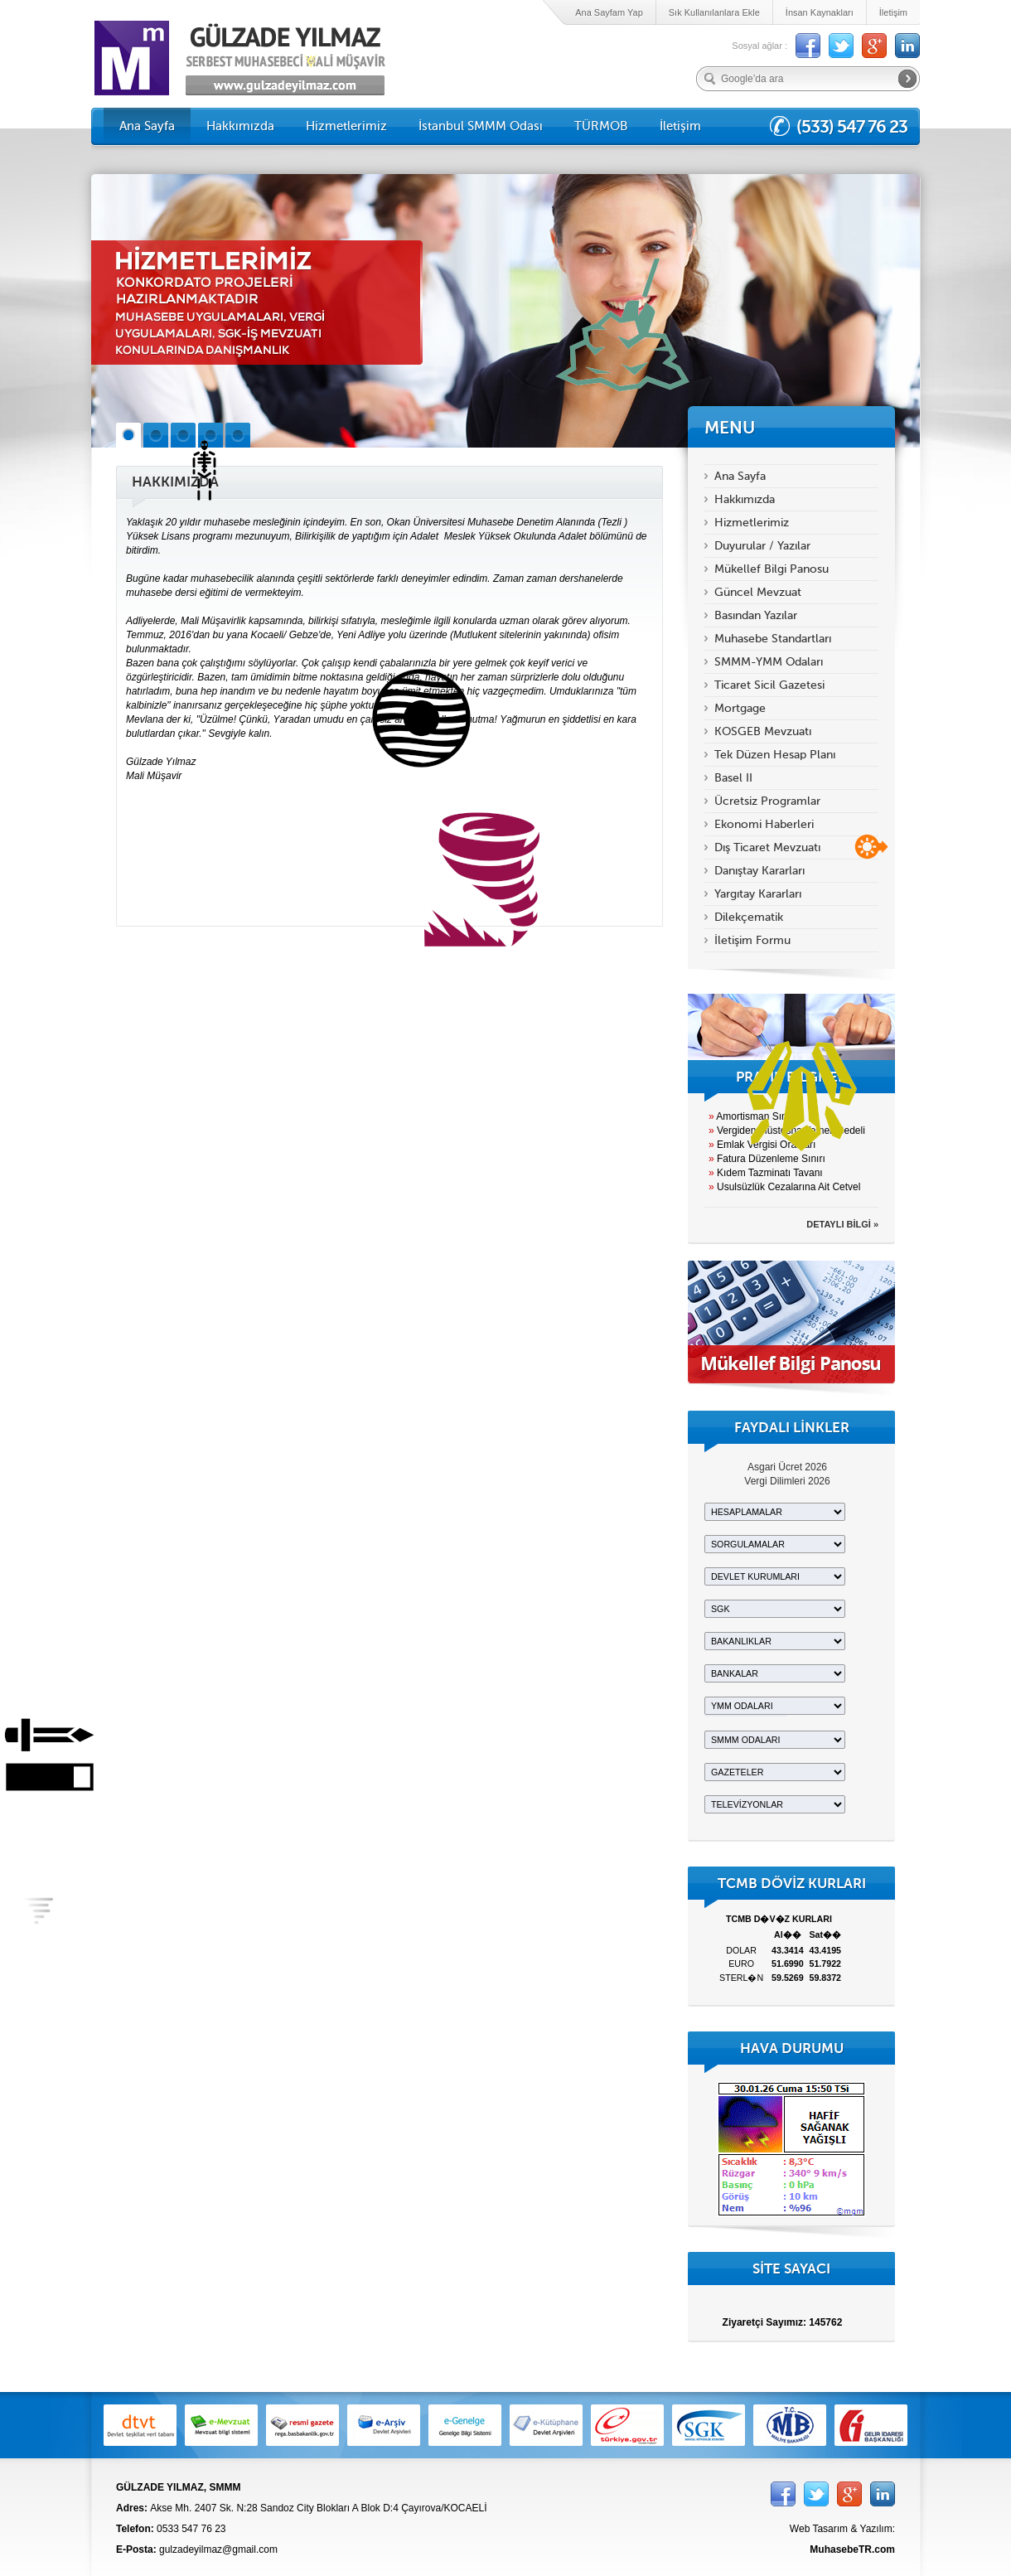 The width and height of the screenshot is (1011, 2576). Describe the element at coordinates (491, 879) in the screenshot. I see `indicates severe weather alert or tornado warning` at that location.